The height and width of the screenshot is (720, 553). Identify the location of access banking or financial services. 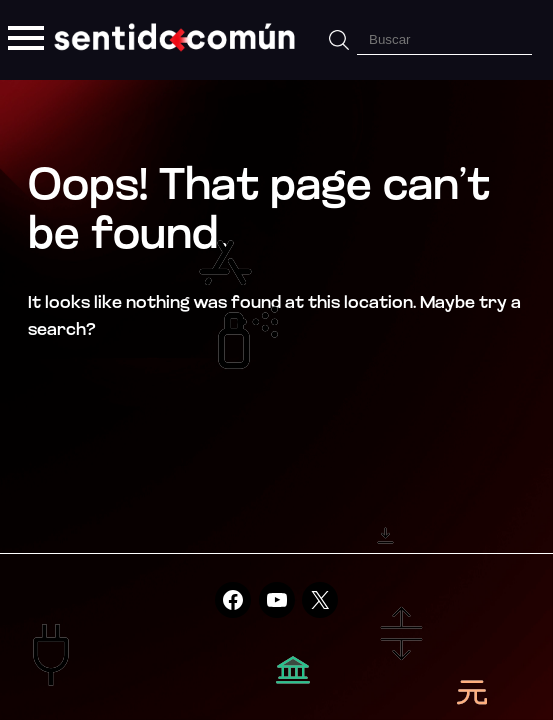
(293, 671).